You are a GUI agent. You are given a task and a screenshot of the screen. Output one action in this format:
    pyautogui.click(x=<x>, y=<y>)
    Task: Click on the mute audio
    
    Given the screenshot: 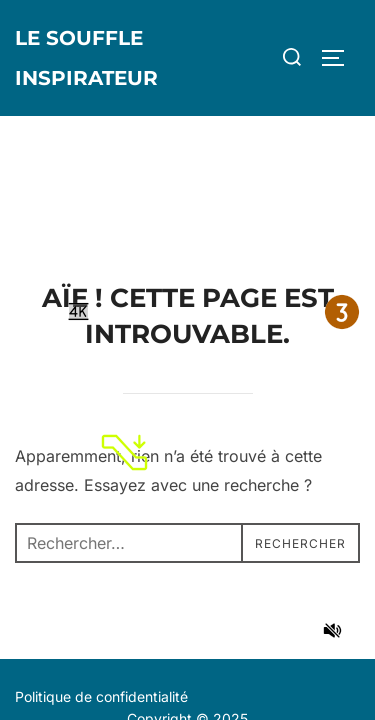 What is the action you would take?
    pyautogui.click(x=332, y=630)
    